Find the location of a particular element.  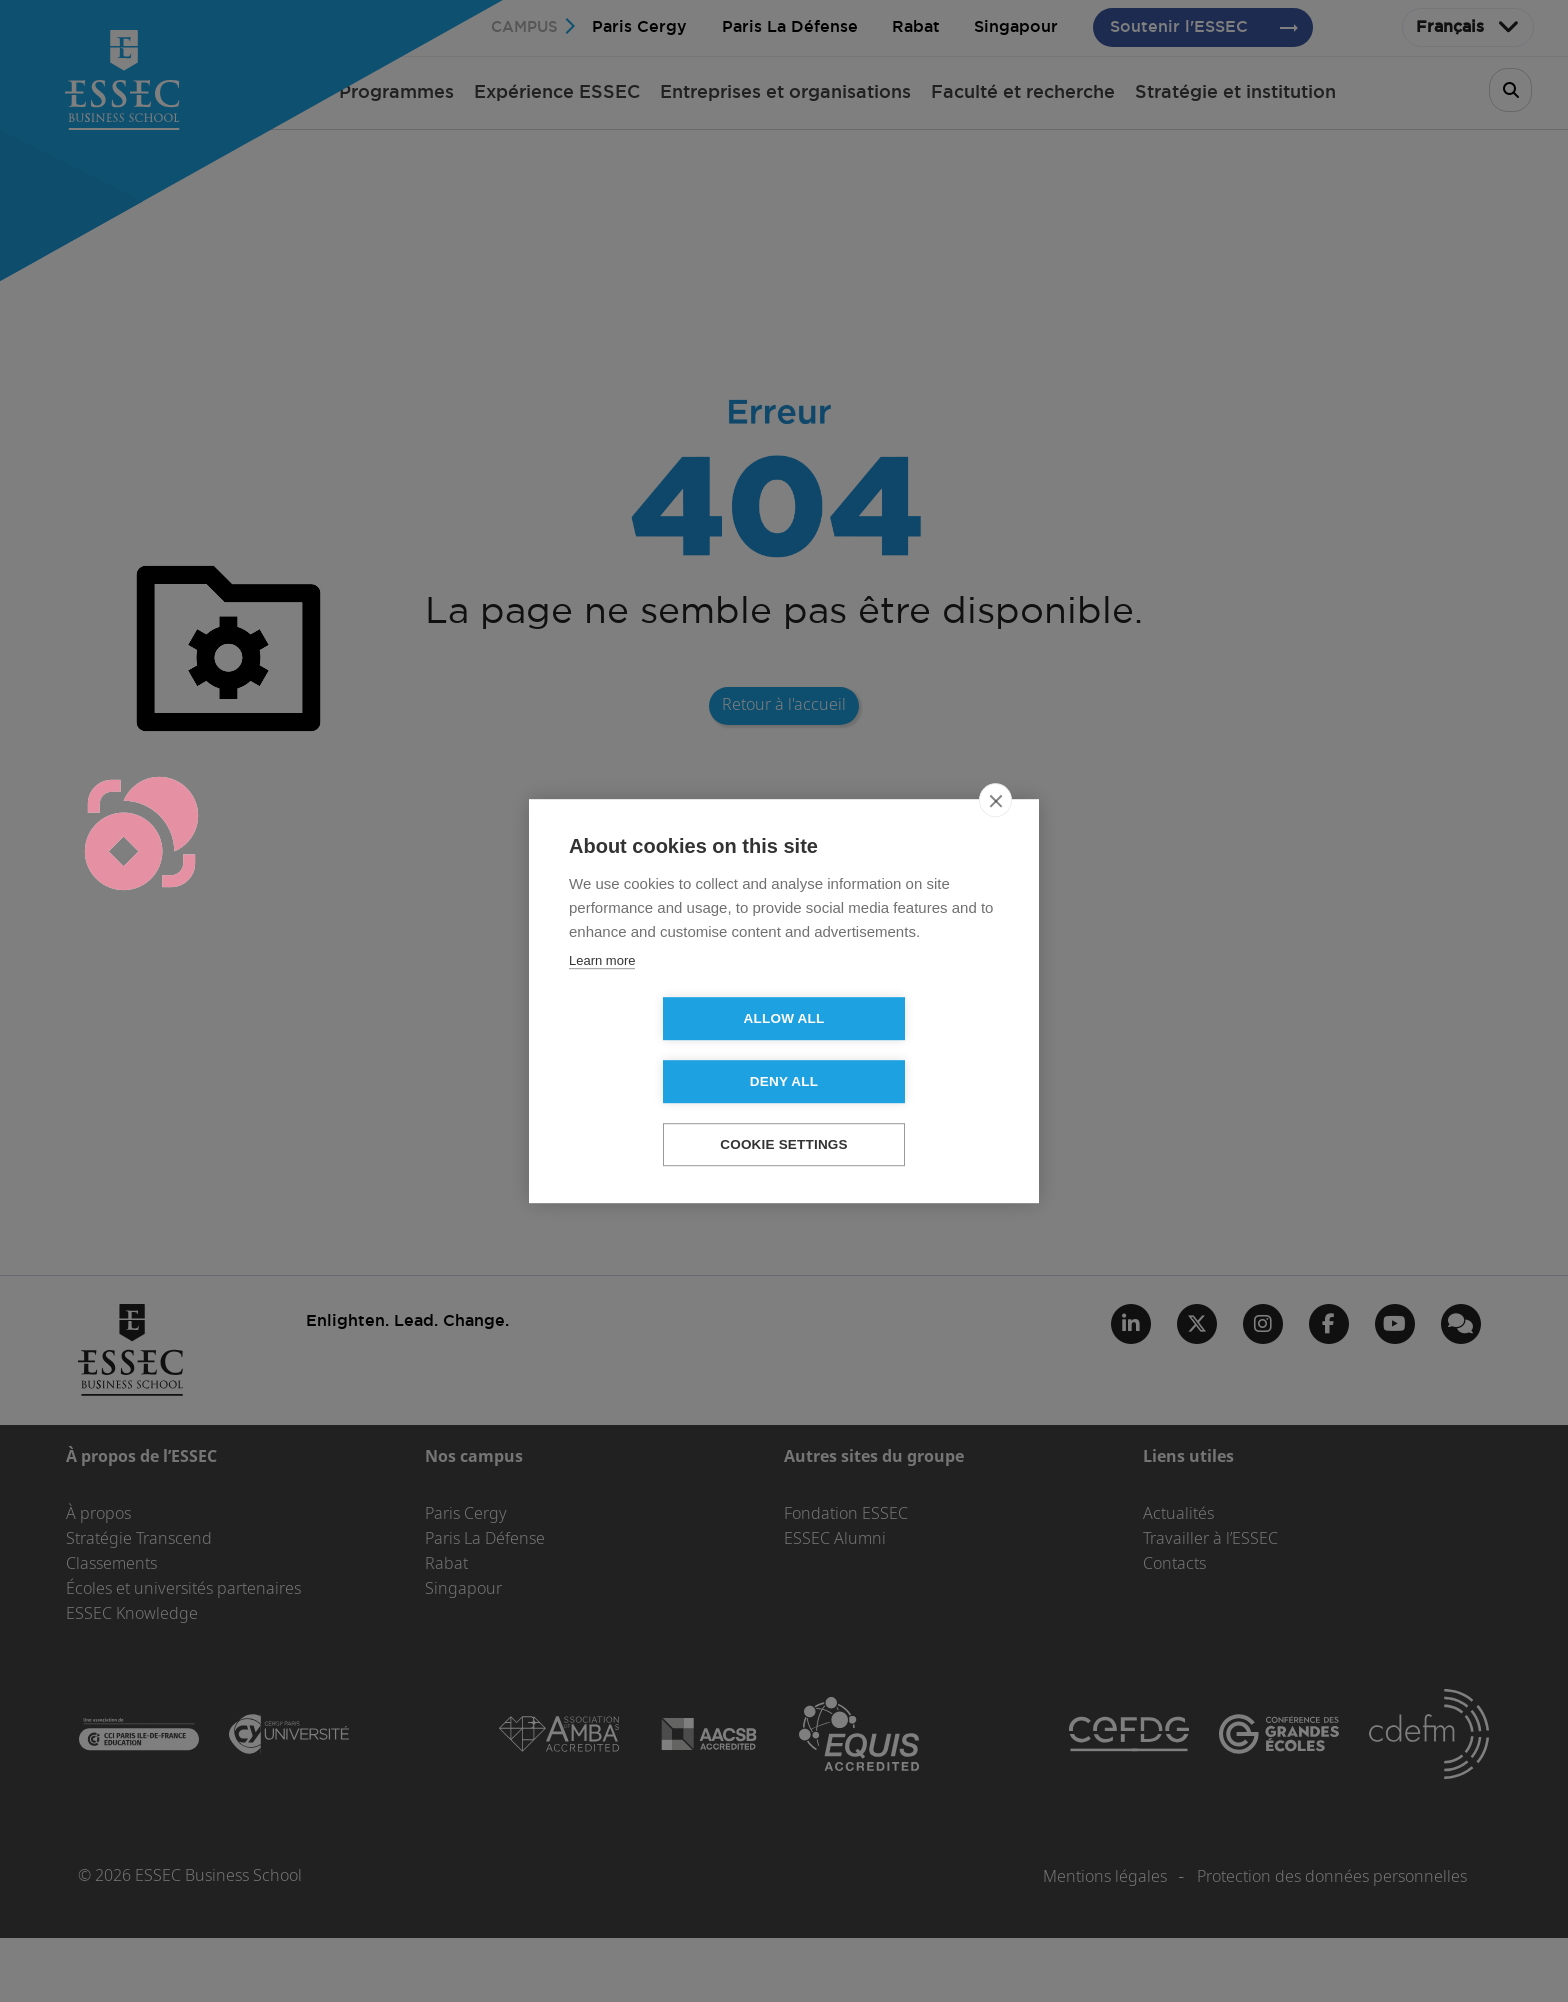

access folder settings or preferences is located at coordinates (228, 648).